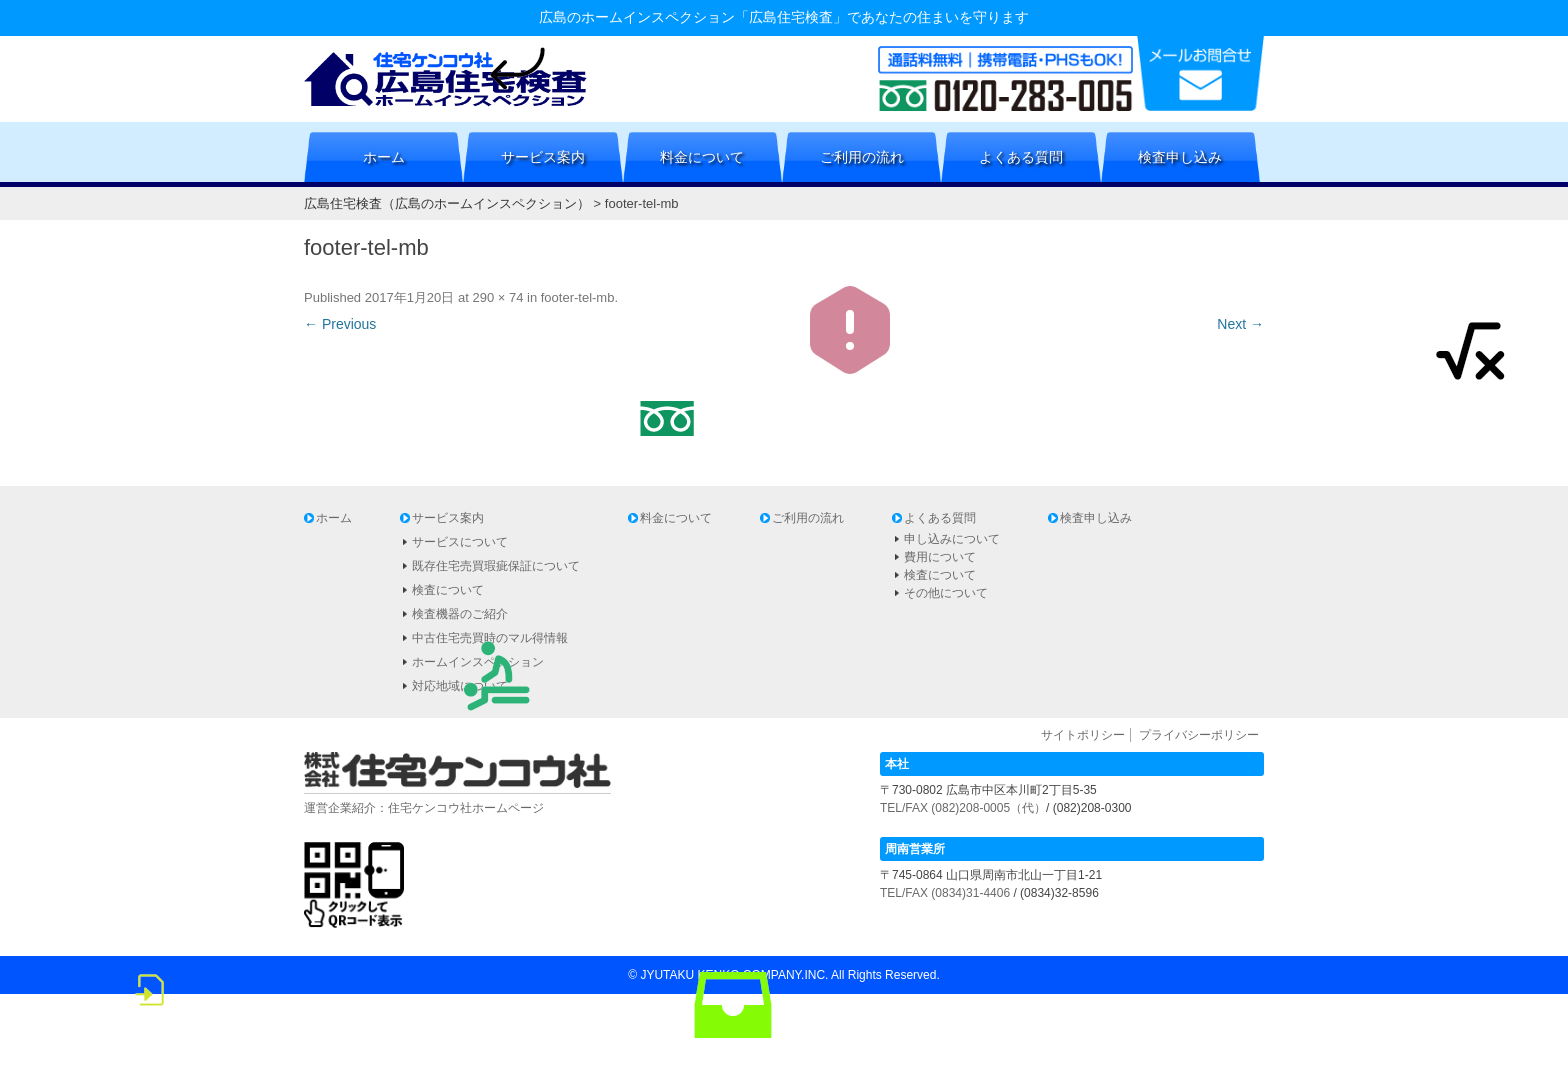 The image size is (1568, 1074). What do you see at coordinates (517, 68) in the screenshot?
I see `reply to a message` at bounding box center [517, 68].